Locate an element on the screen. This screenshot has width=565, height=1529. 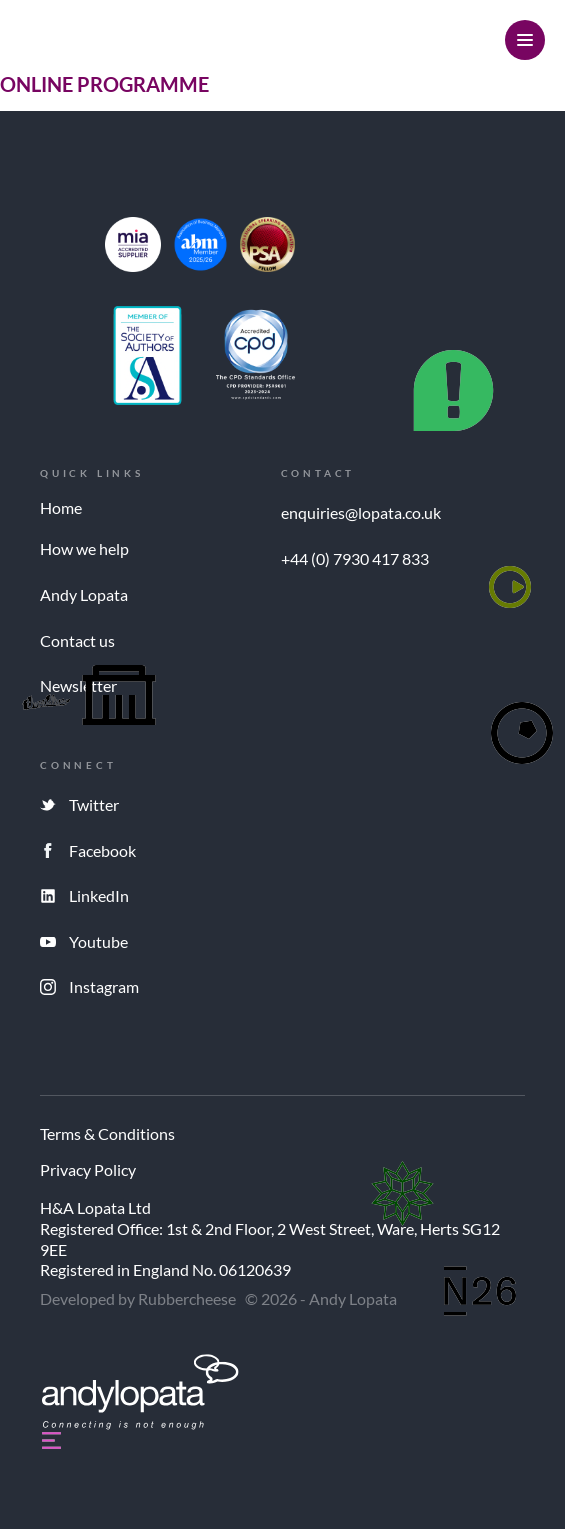
open kuula 360° photo platform is located at coordinates (522, 733).